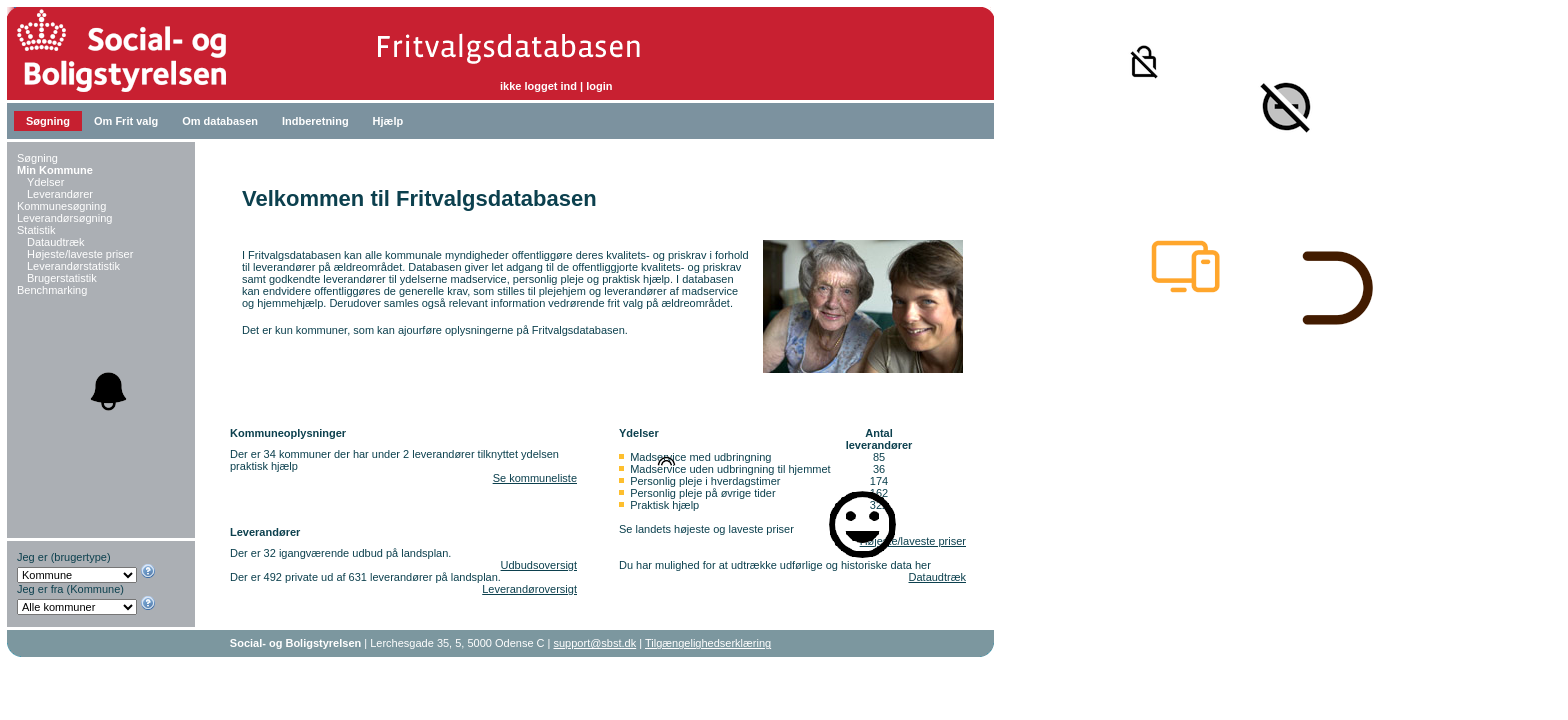 Image resolution: width=1568 pixels, height=720 pixels. What do you see at coordinates (108, 391) in the screenshot?
I see `view notifications` at bounding box center [108, 391].